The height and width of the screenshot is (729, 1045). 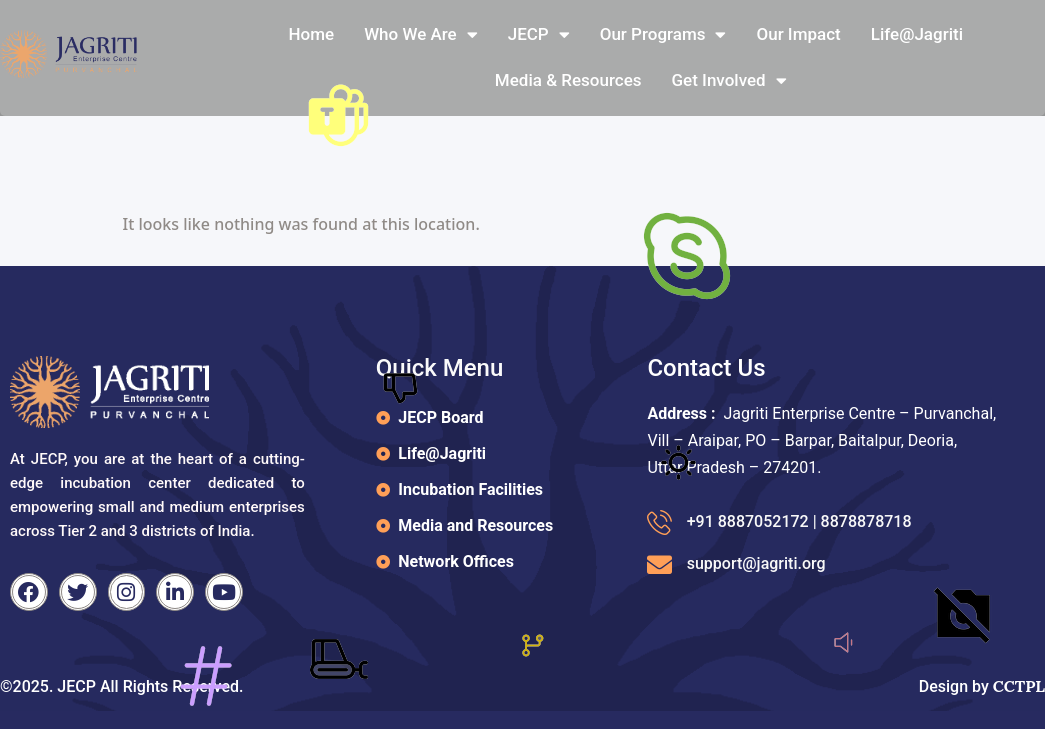 What do you see at coordinates (338, 116) in the screenshot?
I see `open microsoft teams` at bounding box center [338, 116].